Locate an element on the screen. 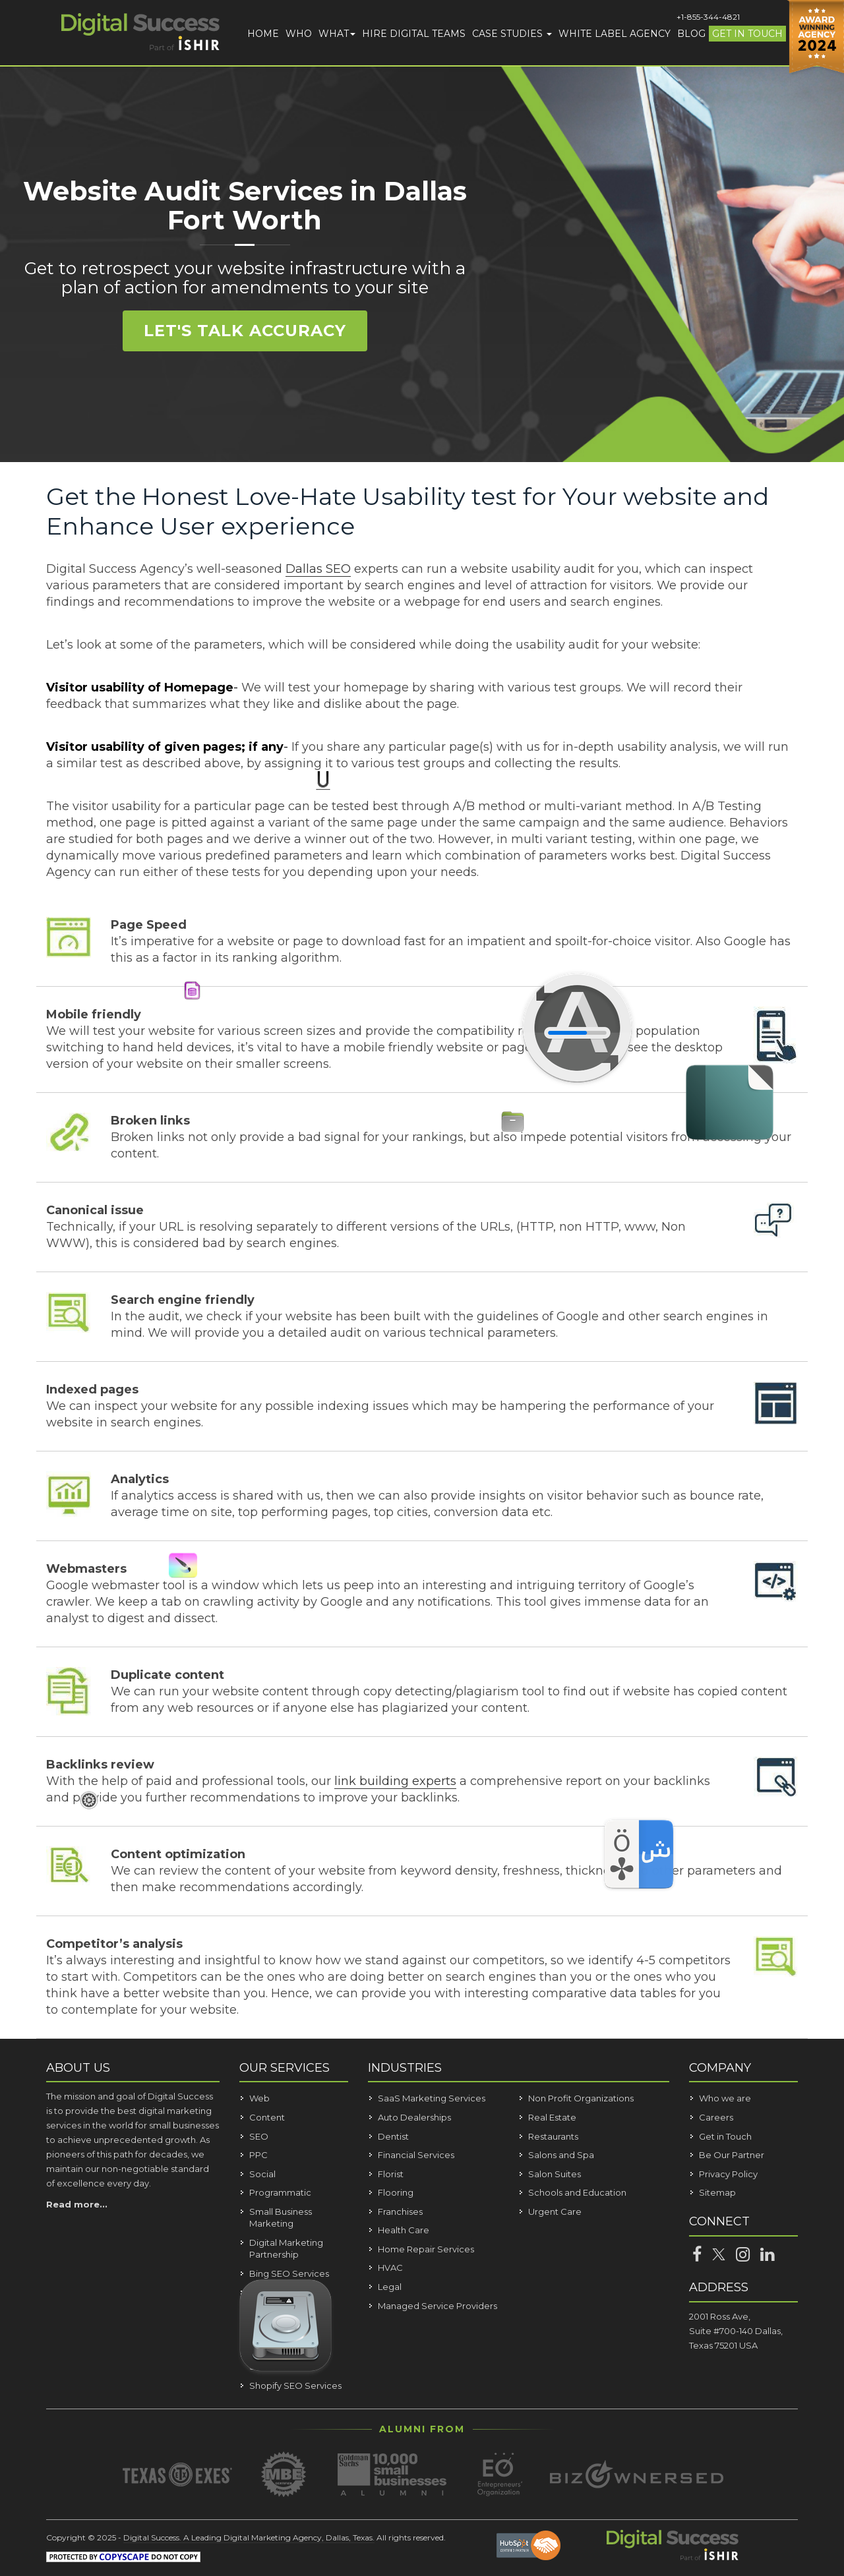  access system settings is located at coordinates (89, 1800).